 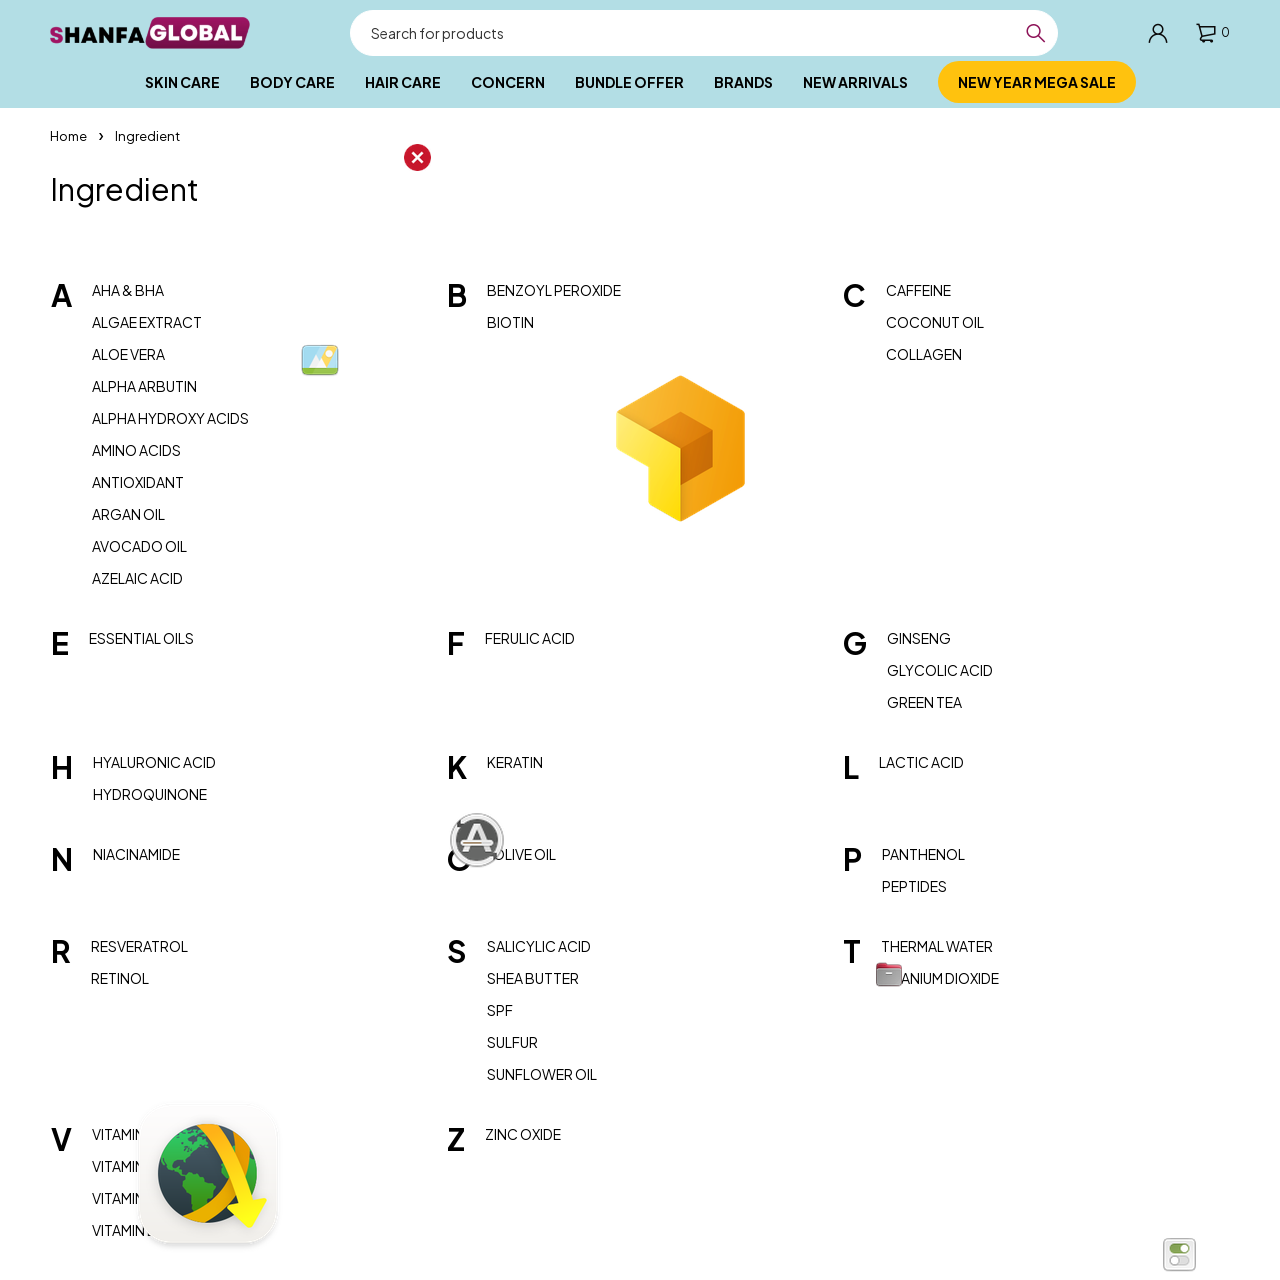 I want to click on open the software update manager, so click(x=477, y=840).